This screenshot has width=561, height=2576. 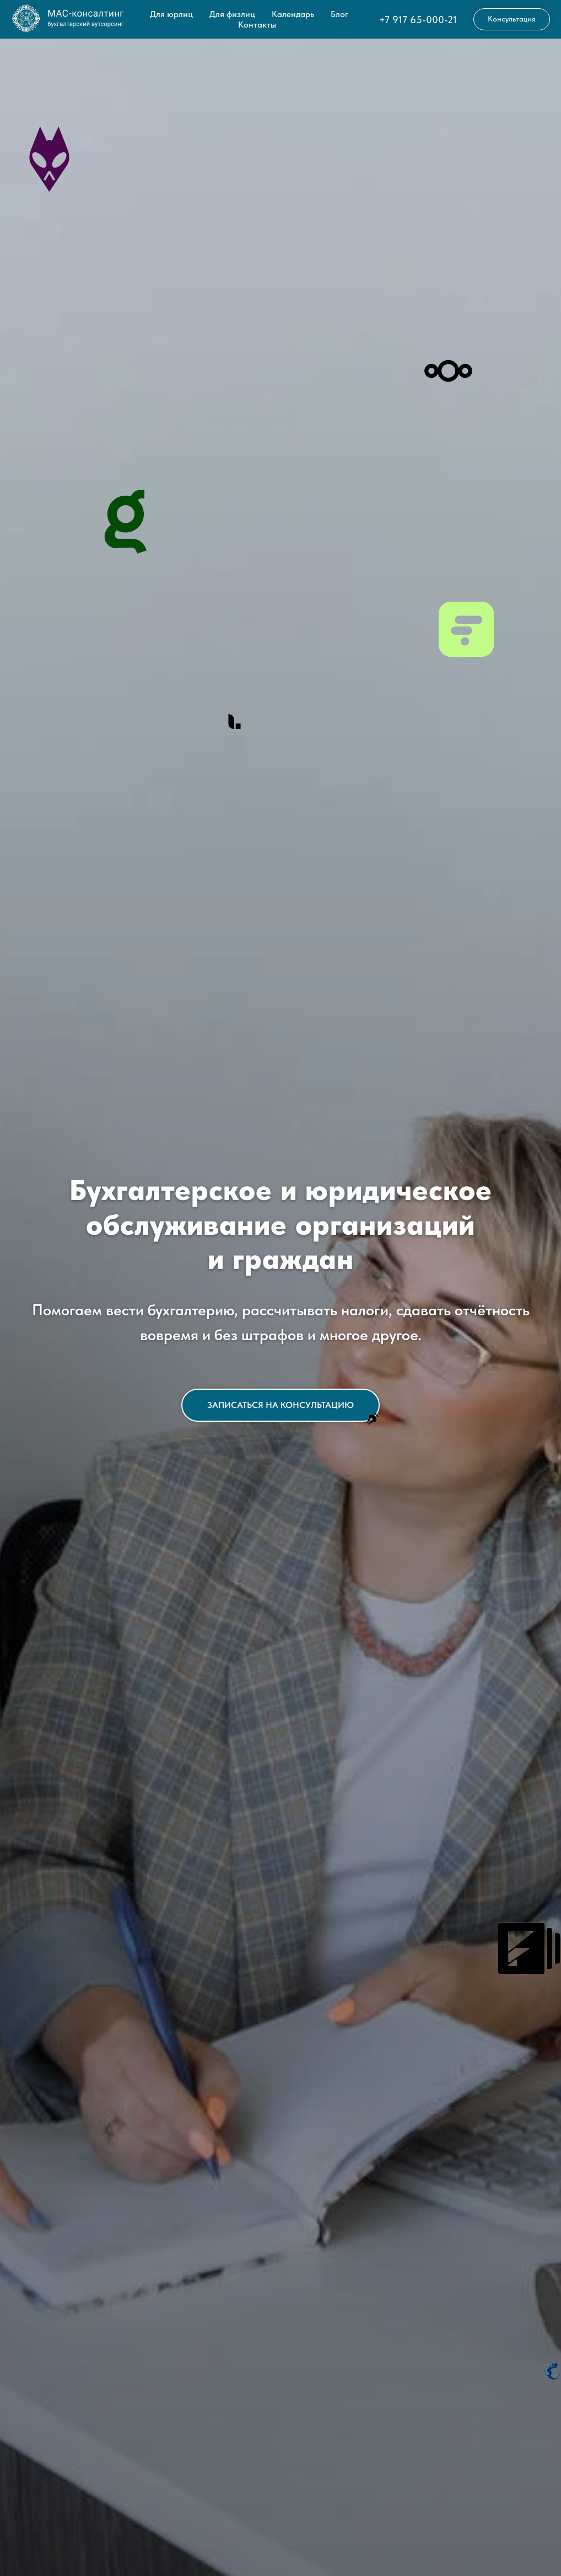 I want to click on open the Folo app, so click(x=466, y=629).